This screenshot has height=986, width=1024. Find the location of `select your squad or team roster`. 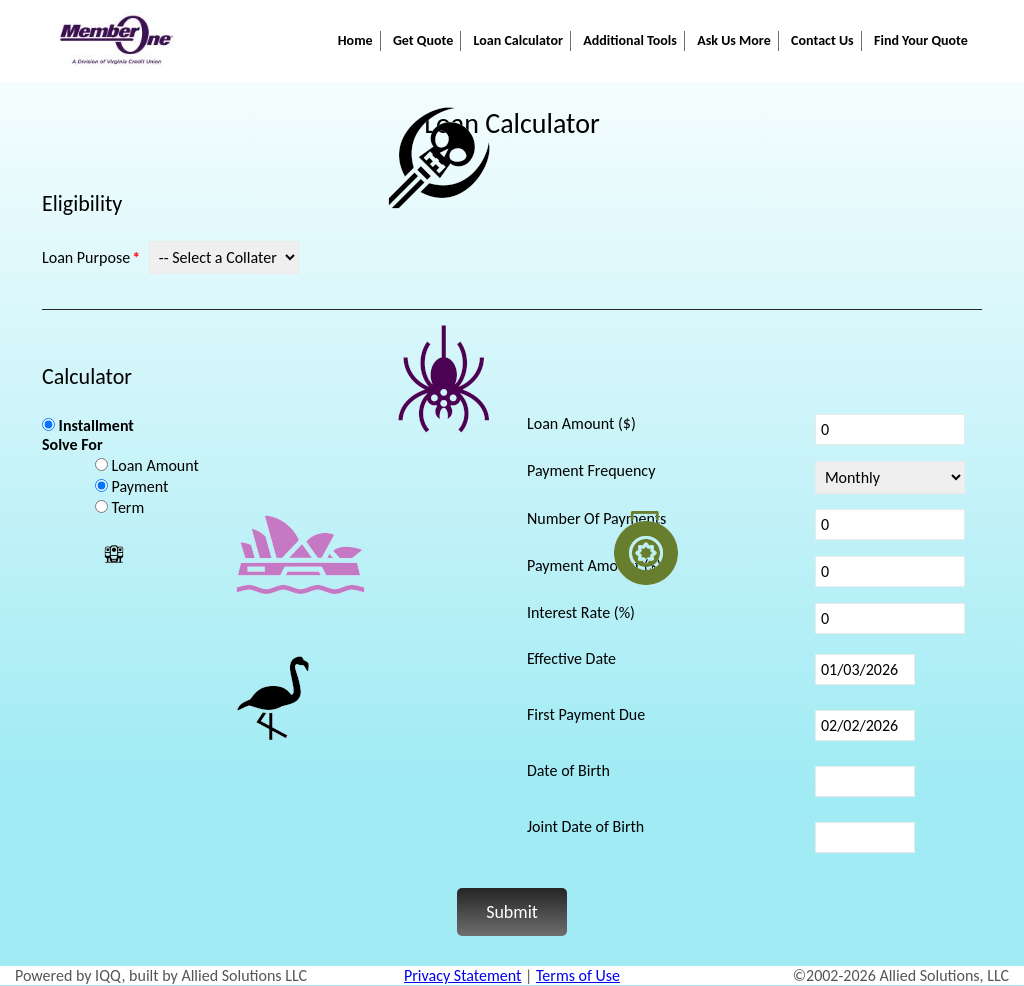

select your squad or team roster is located at coordinates (114, 554).